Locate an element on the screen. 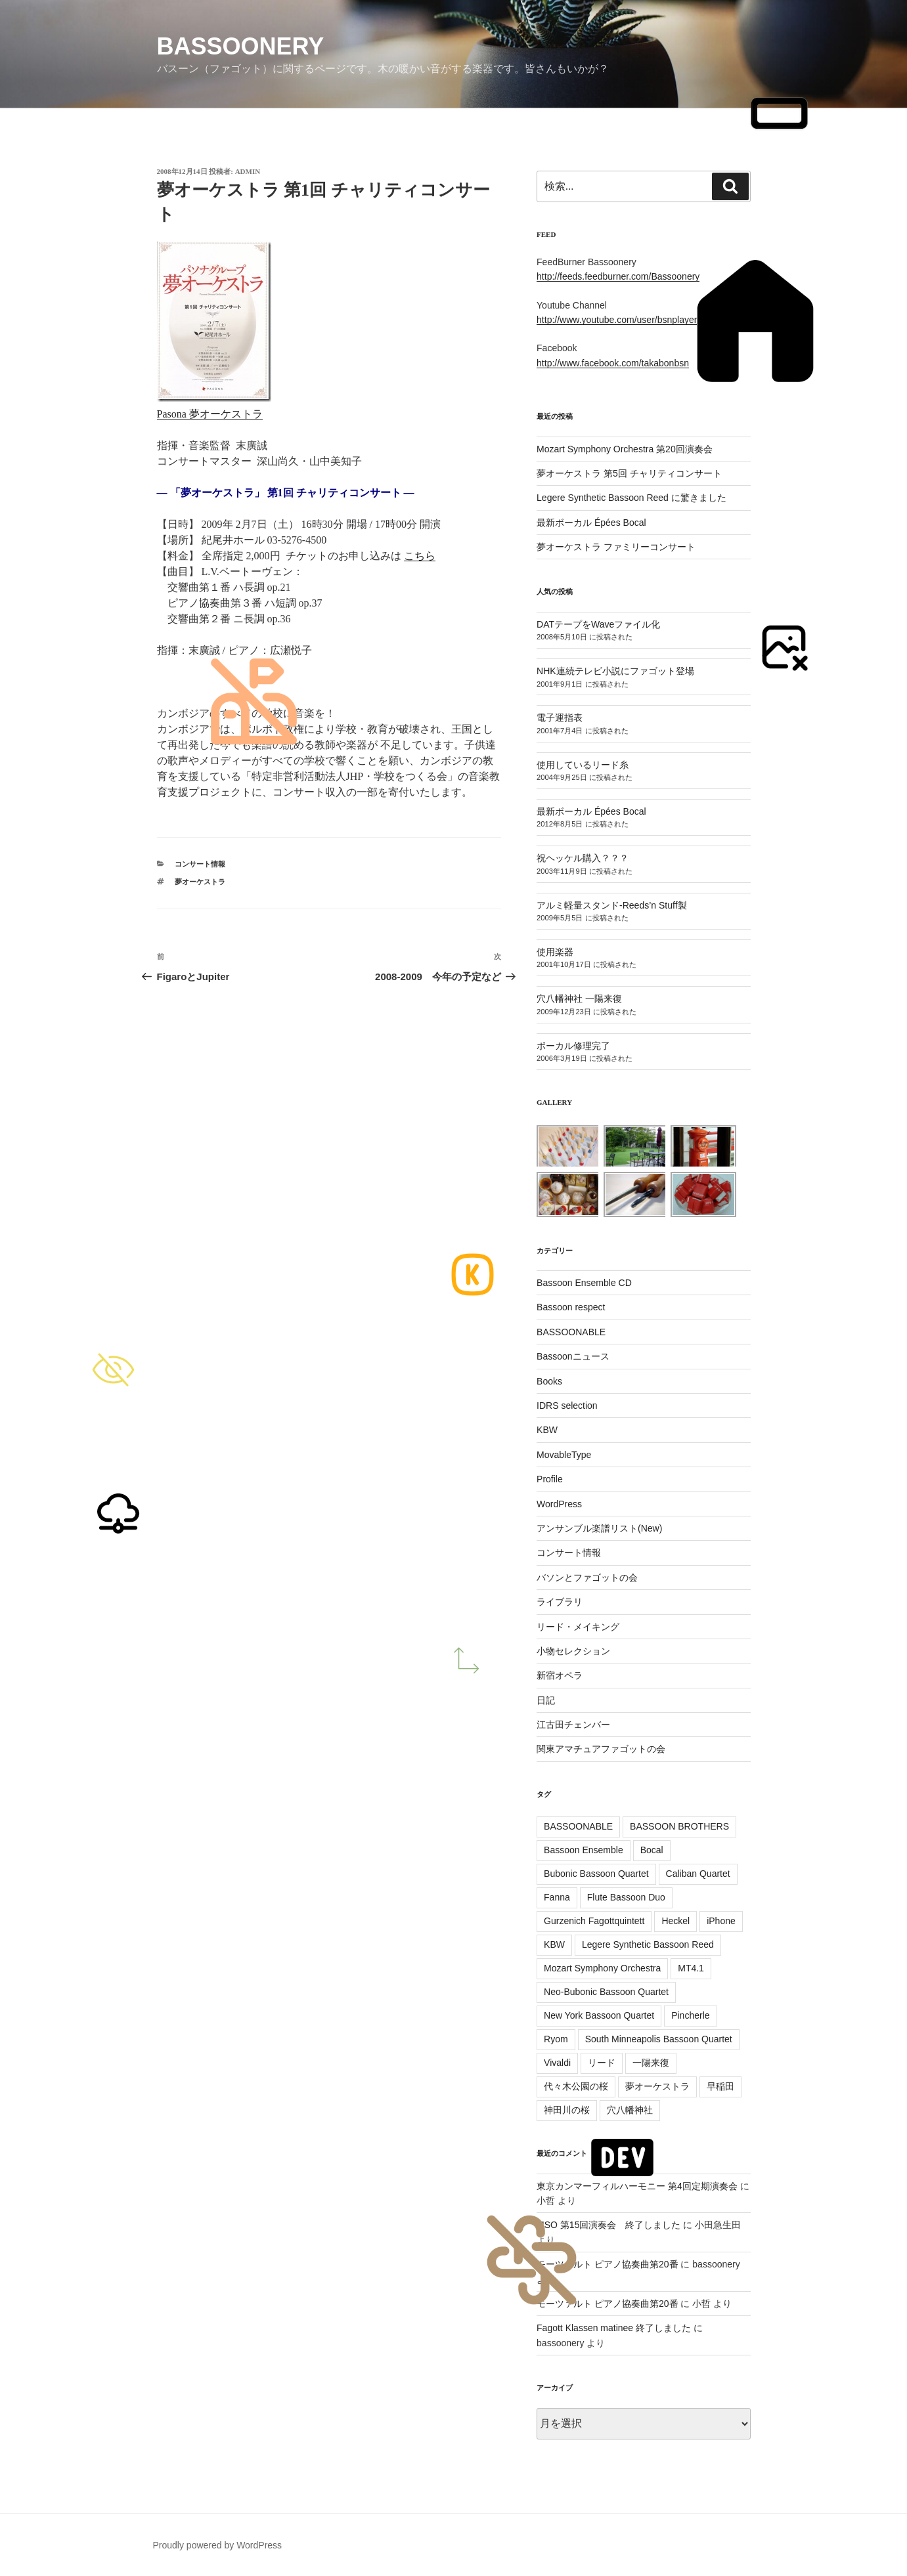 The height and width of the screenshot is (2576, 907). go to home screen is located at coordinates (755, 326).